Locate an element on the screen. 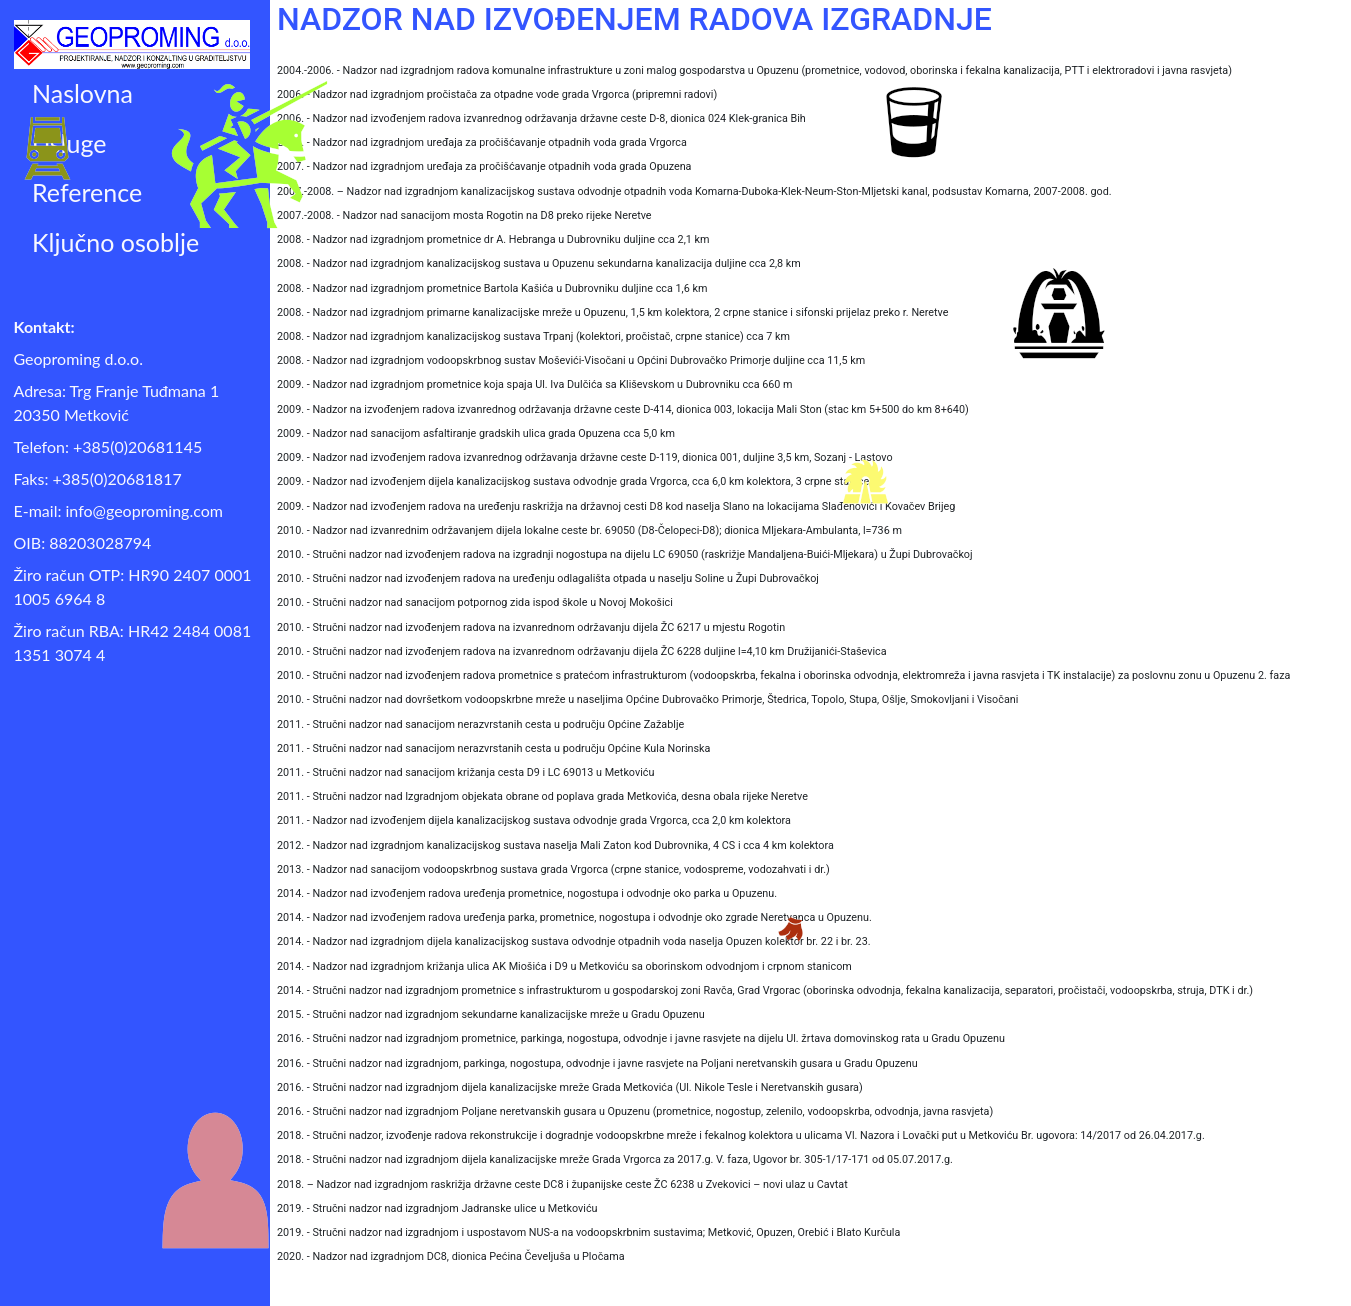 The image size is (1351, 1306). view your character profile is located at coordinates (215, 1176).